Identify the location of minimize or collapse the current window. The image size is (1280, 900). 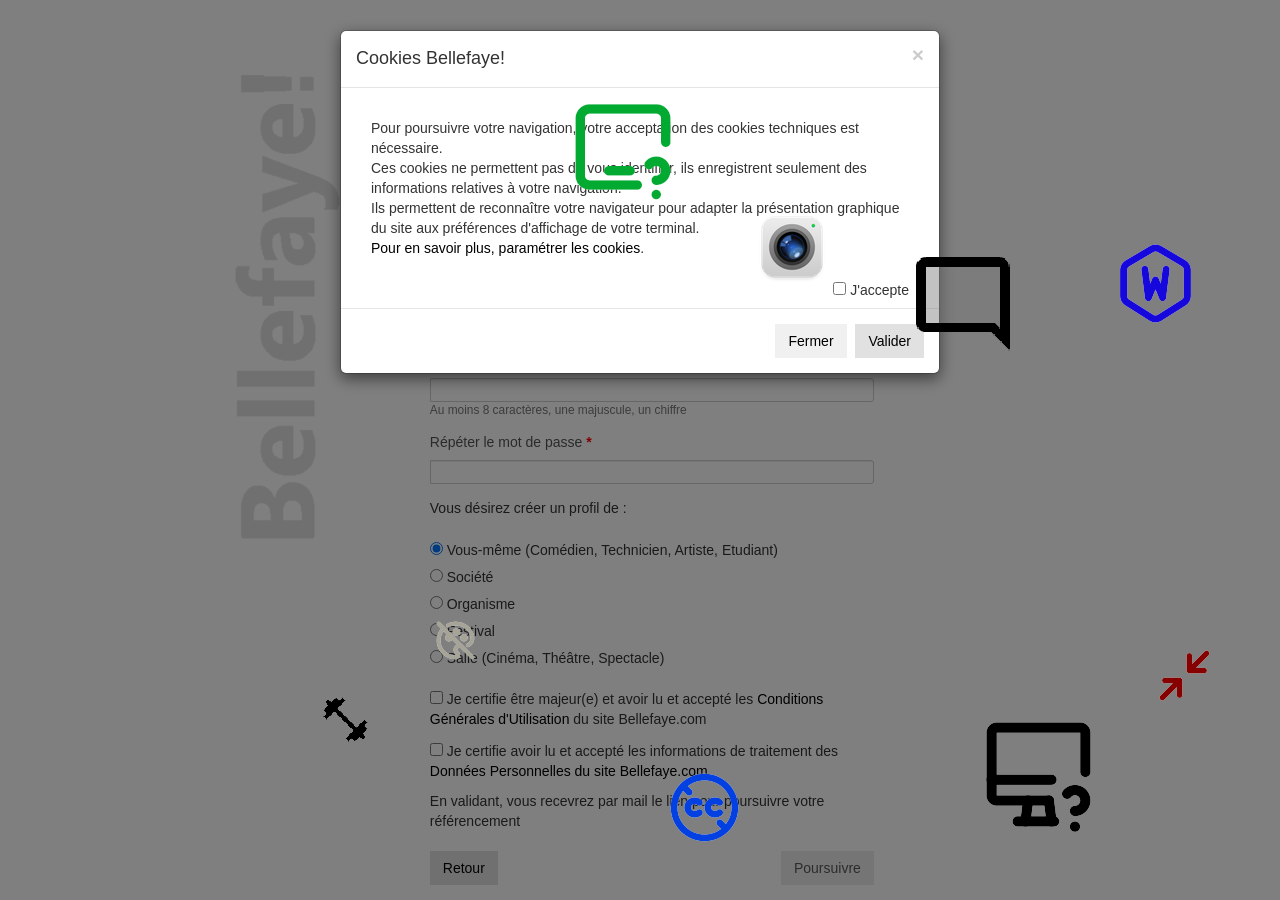
(1184, 675).